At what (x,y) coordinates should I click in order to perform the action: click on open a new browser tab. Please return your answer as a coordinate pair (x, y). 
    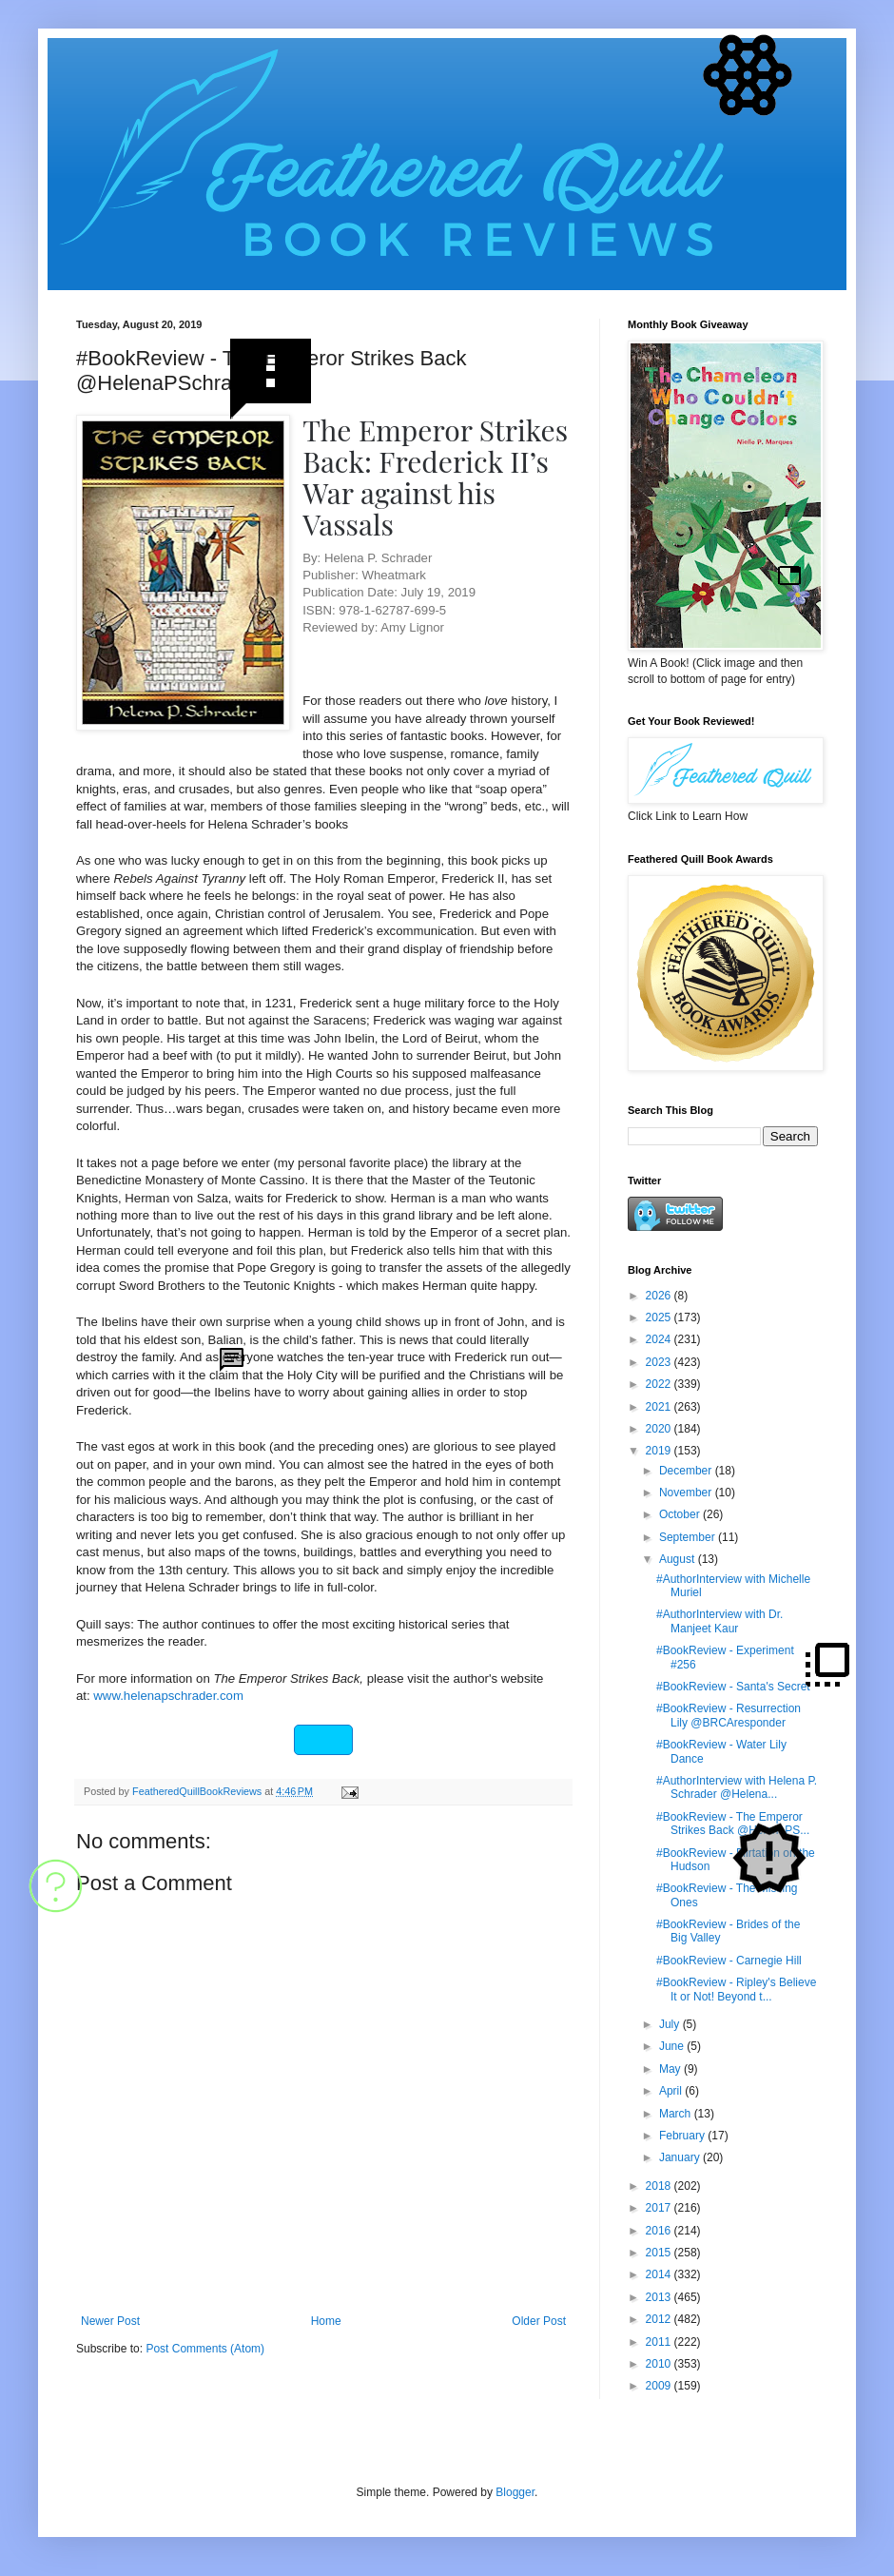
    Looking at the image, I should click on (789, 576).